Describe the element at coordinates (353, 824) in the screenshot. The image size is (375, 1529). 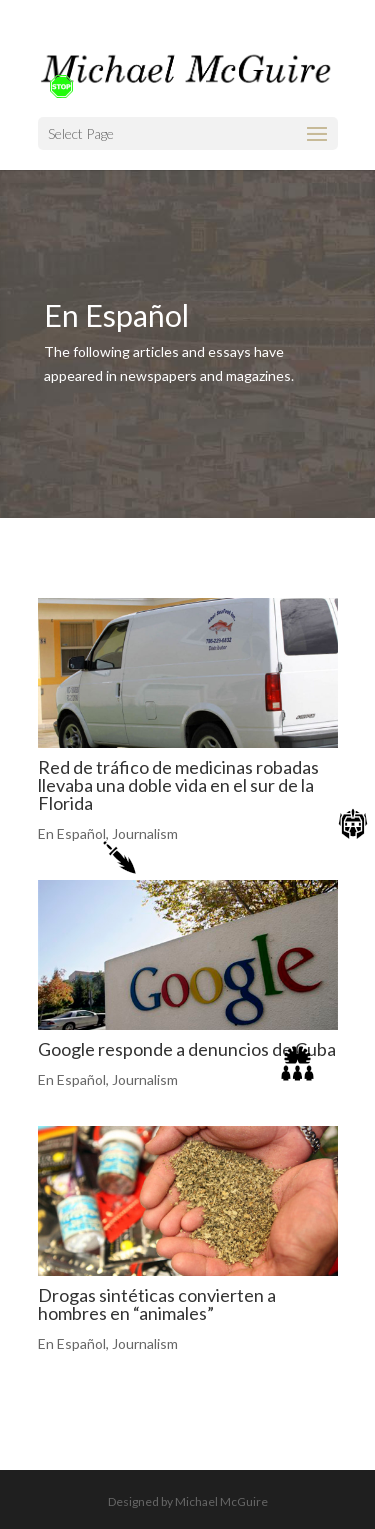
I see `select mech or robot character class` at that location.